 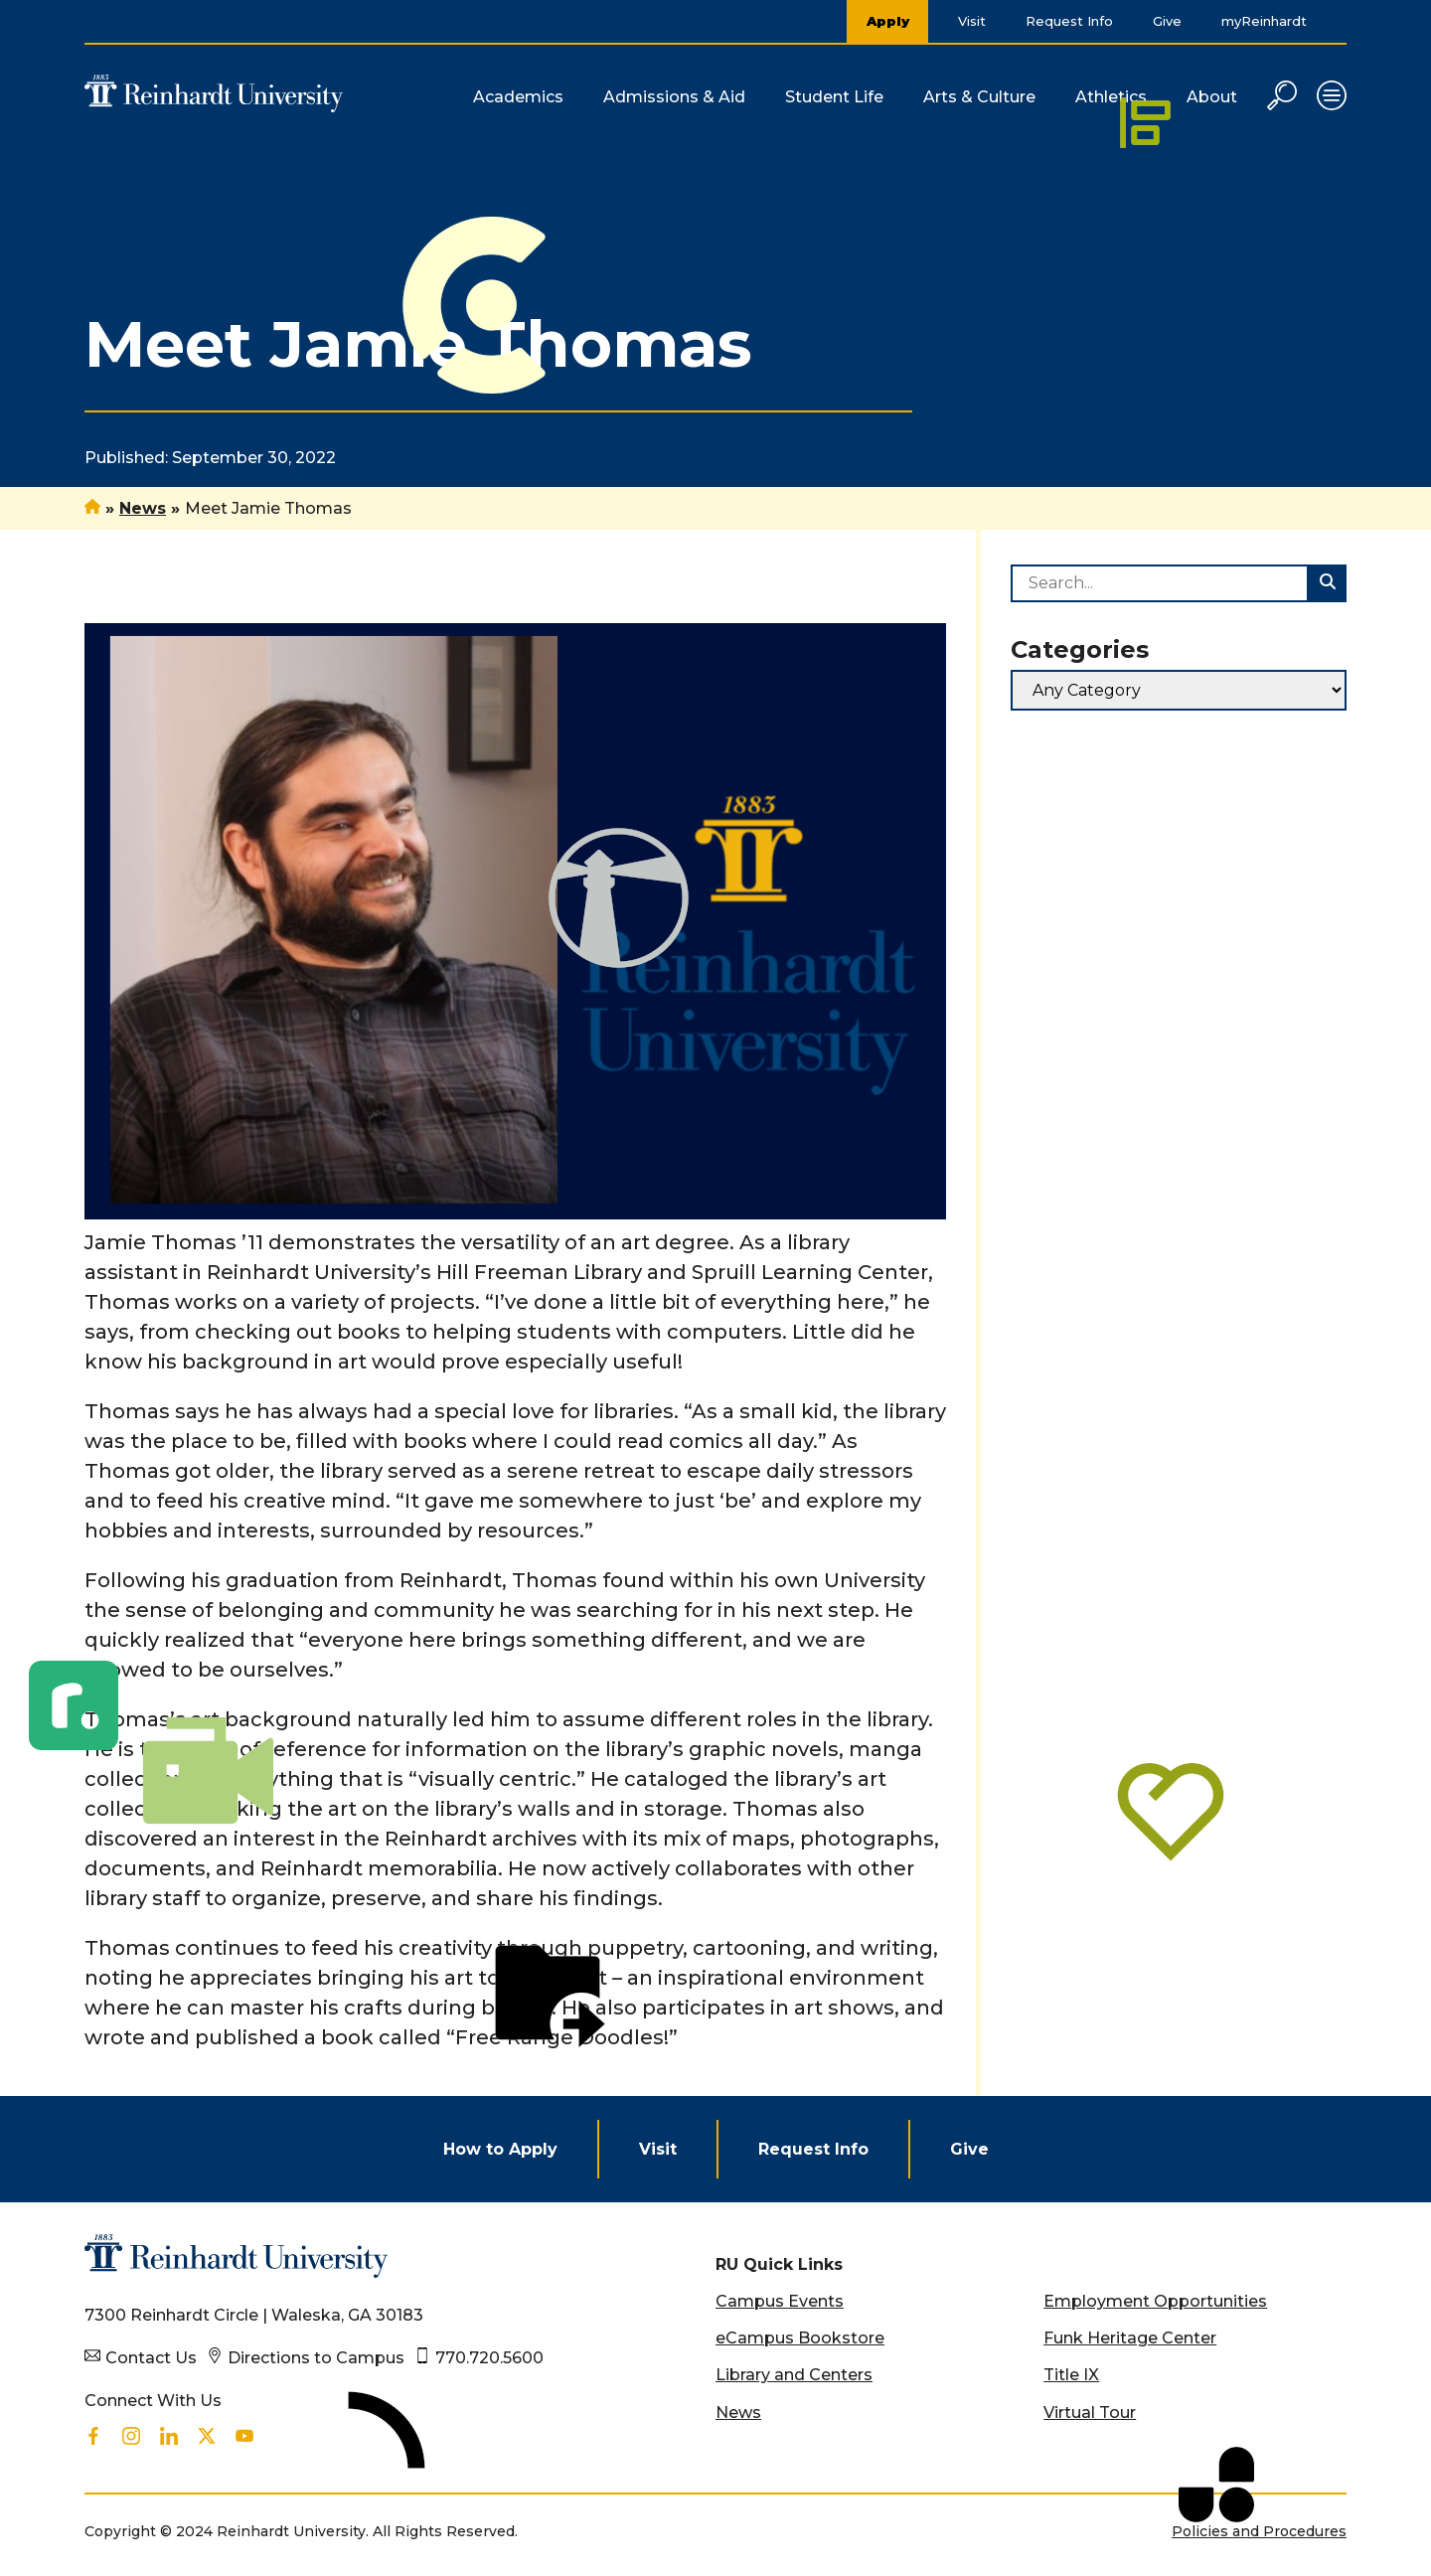 I want to click on add item to favorites, so click(x=1171, y=1811).